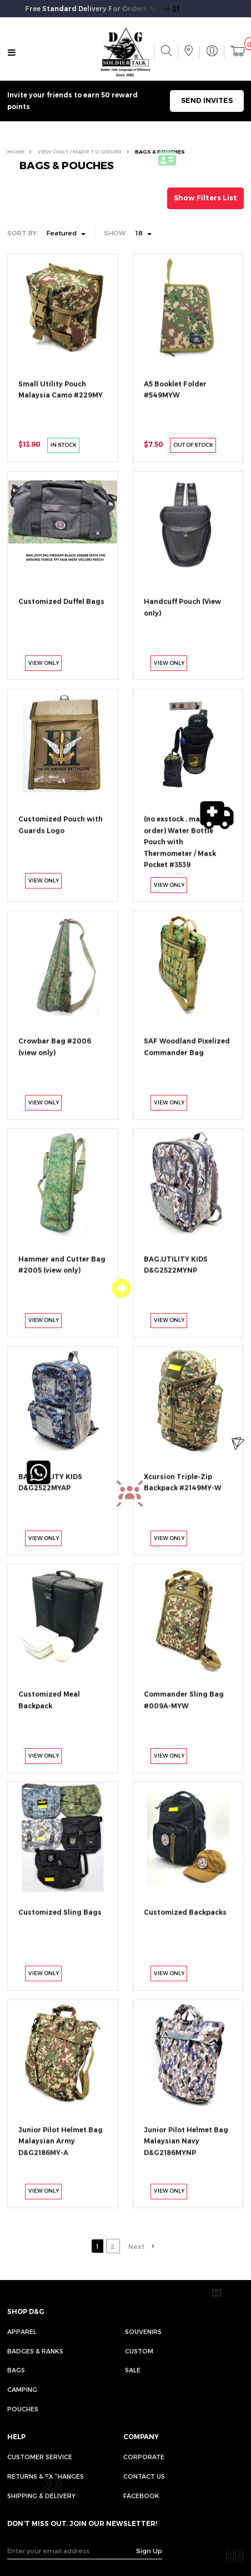 The image size is (251, 2576). Describe the element at coordinates (38, 1472) in the screenshot. I see `open WhatsApp messaging app` at that location.